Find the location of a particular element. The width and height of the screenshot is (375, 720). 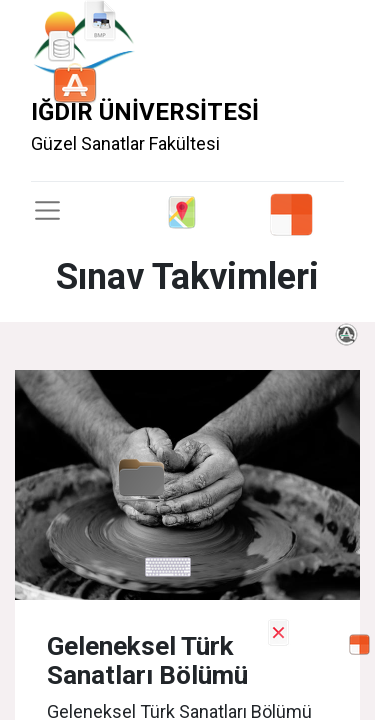

indicates a broken or invalid symbolic link is located at coordinates (278, 632).